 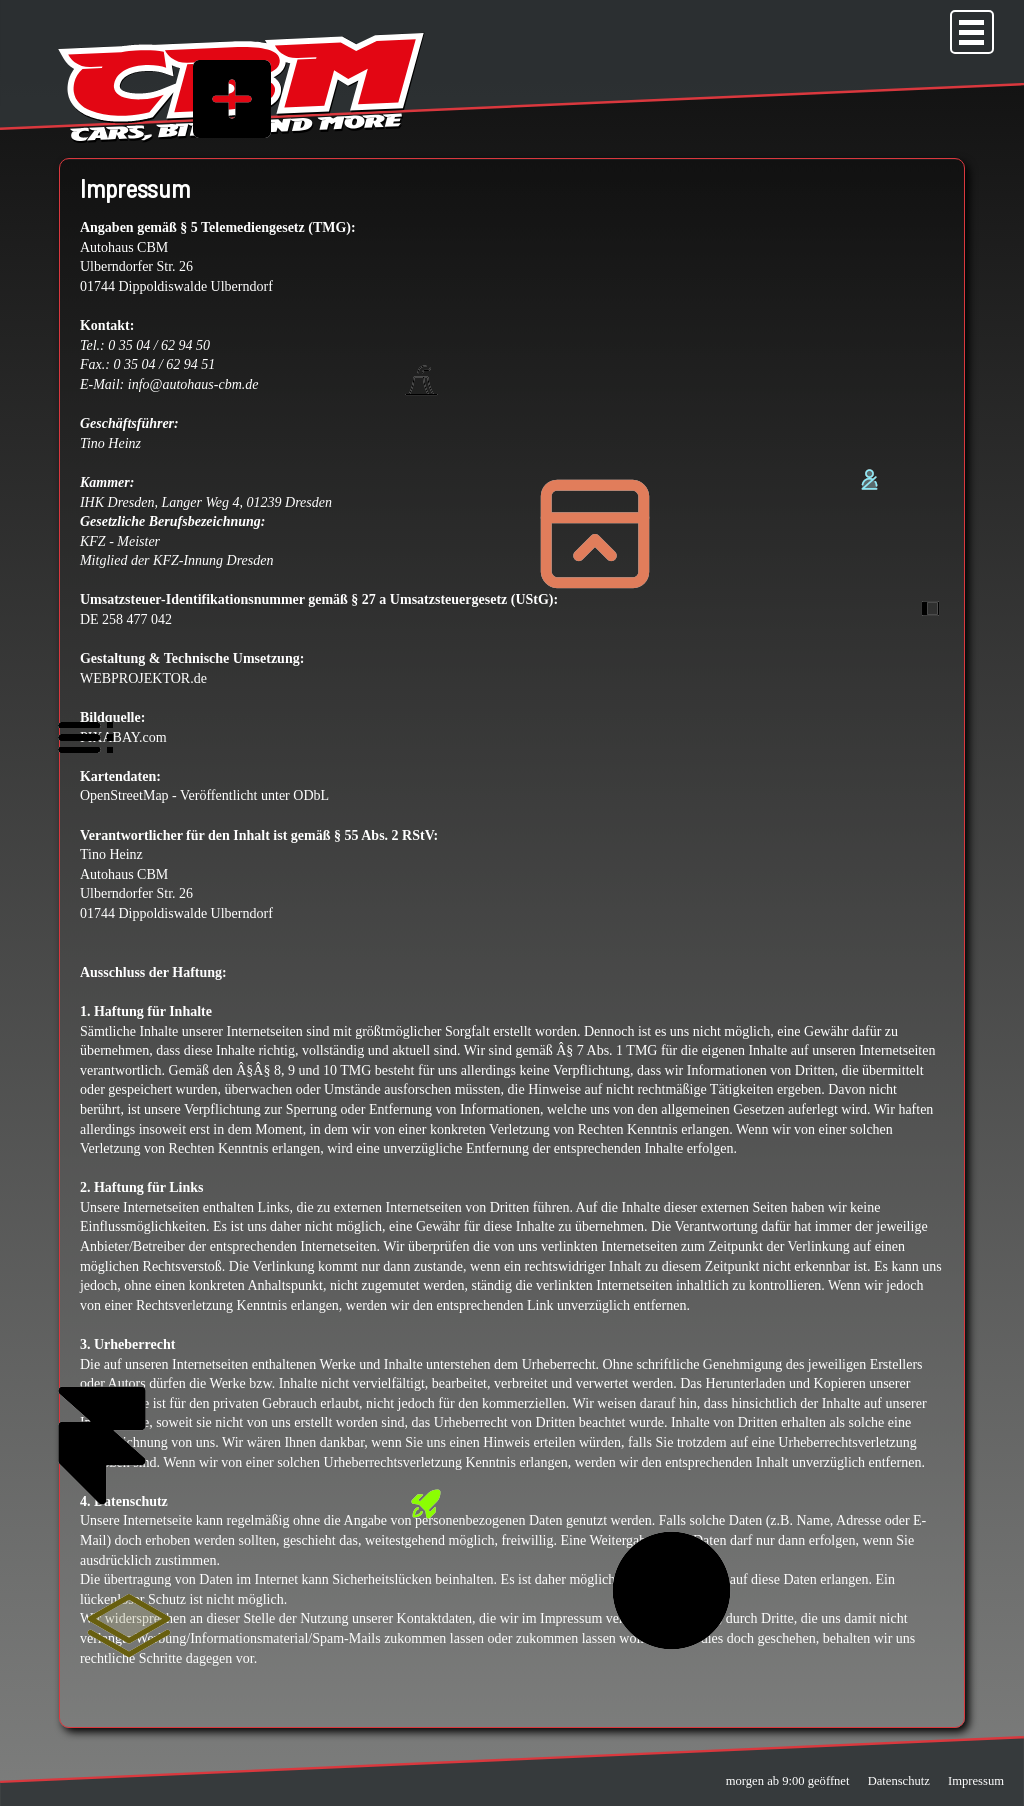 I want to click on launch or deploy a project, so click(x=426, y=1503).